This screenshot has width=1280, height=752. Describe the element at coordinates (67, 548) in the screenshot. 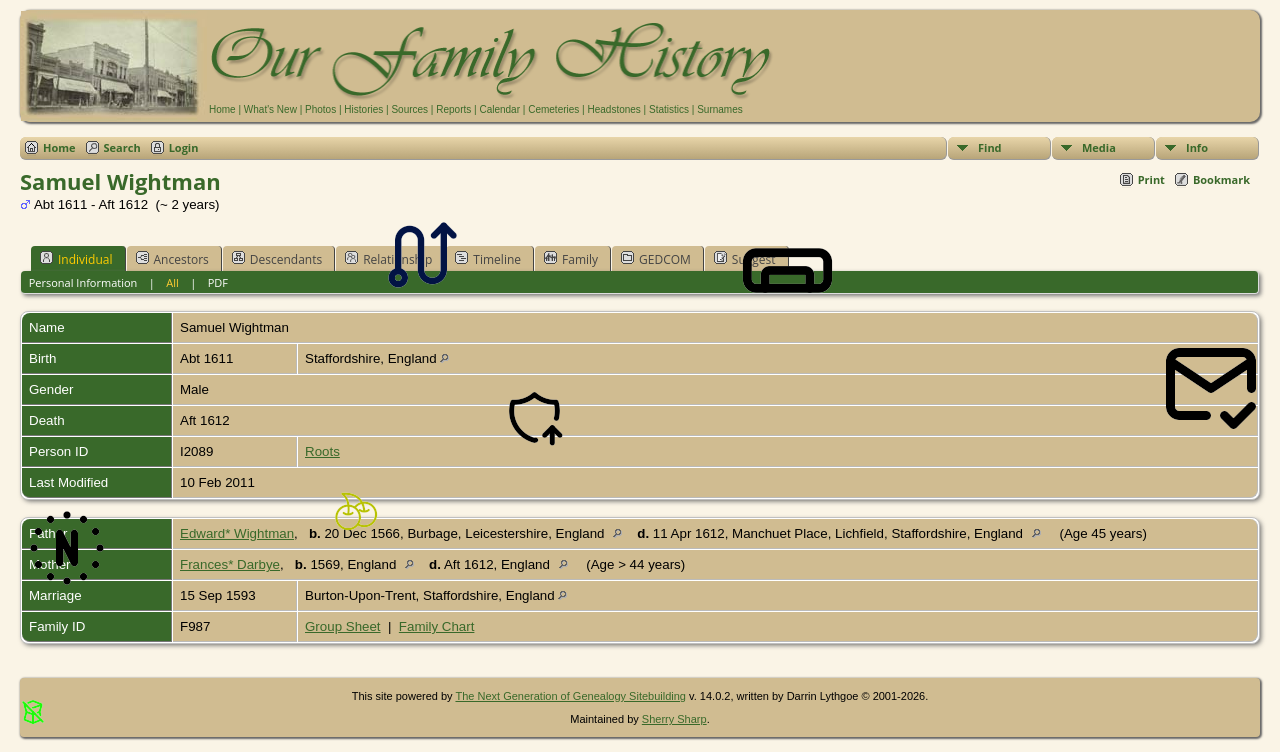

I see `indicates a draft or pending status for an item` at that location.